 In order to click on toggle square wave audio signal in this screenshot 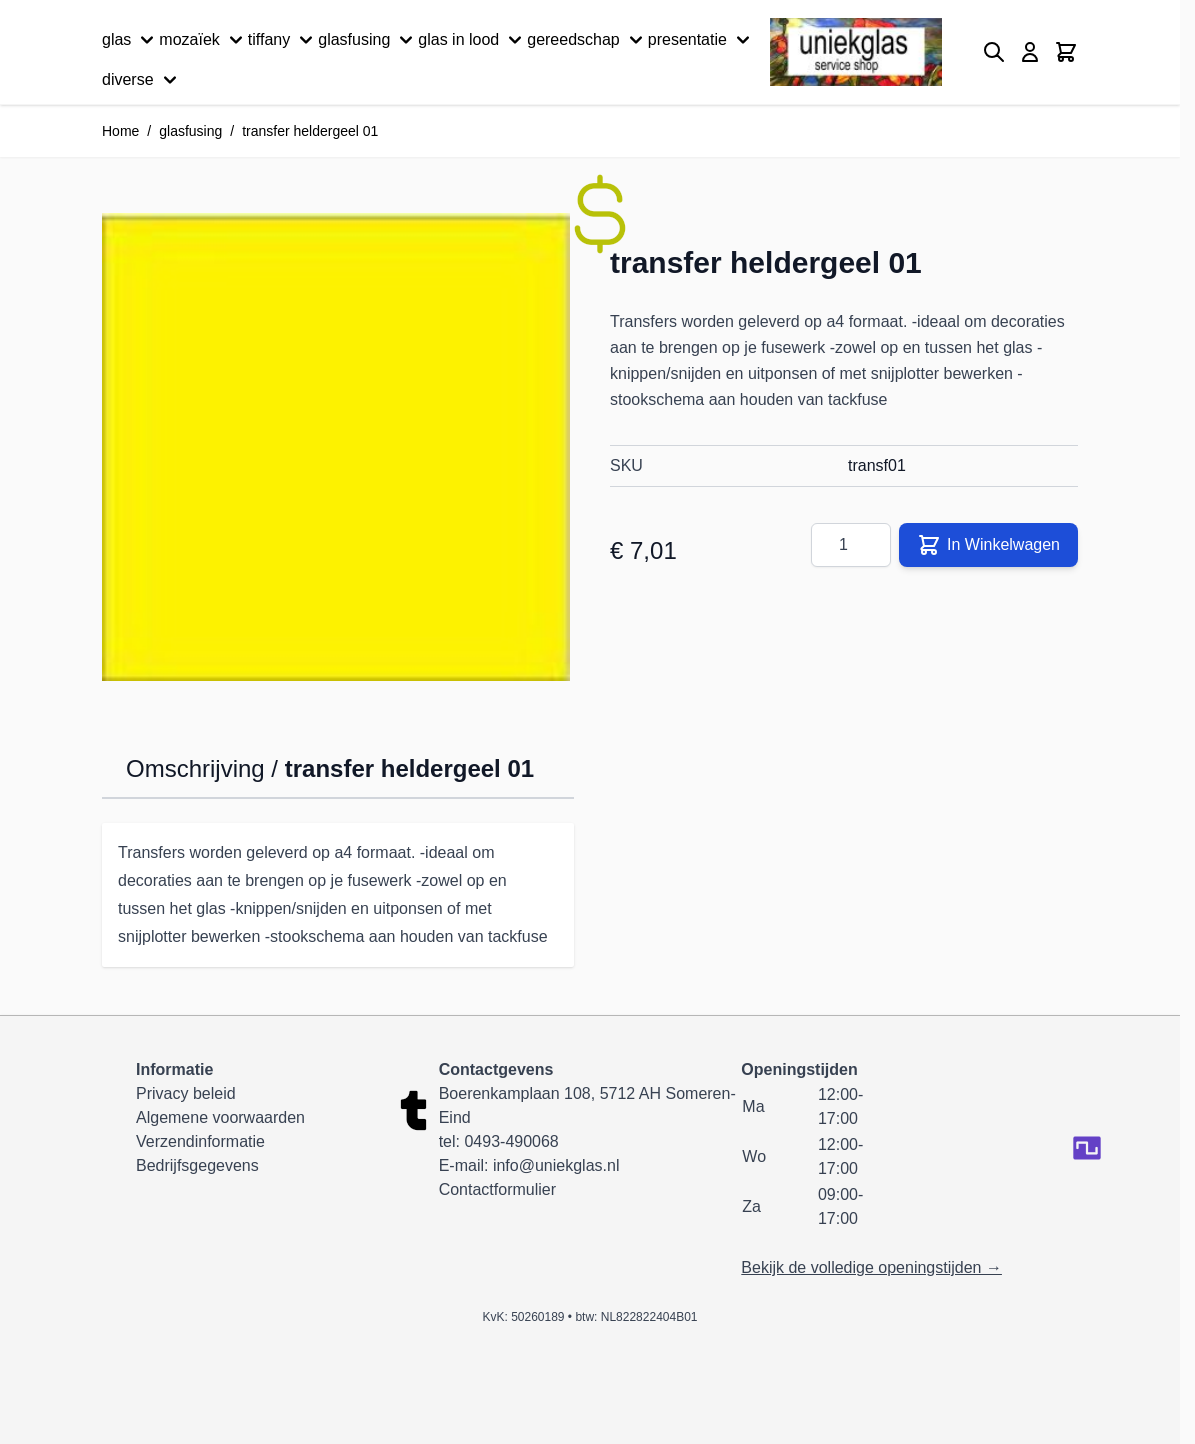, I will do `click(1087, 1148)`.